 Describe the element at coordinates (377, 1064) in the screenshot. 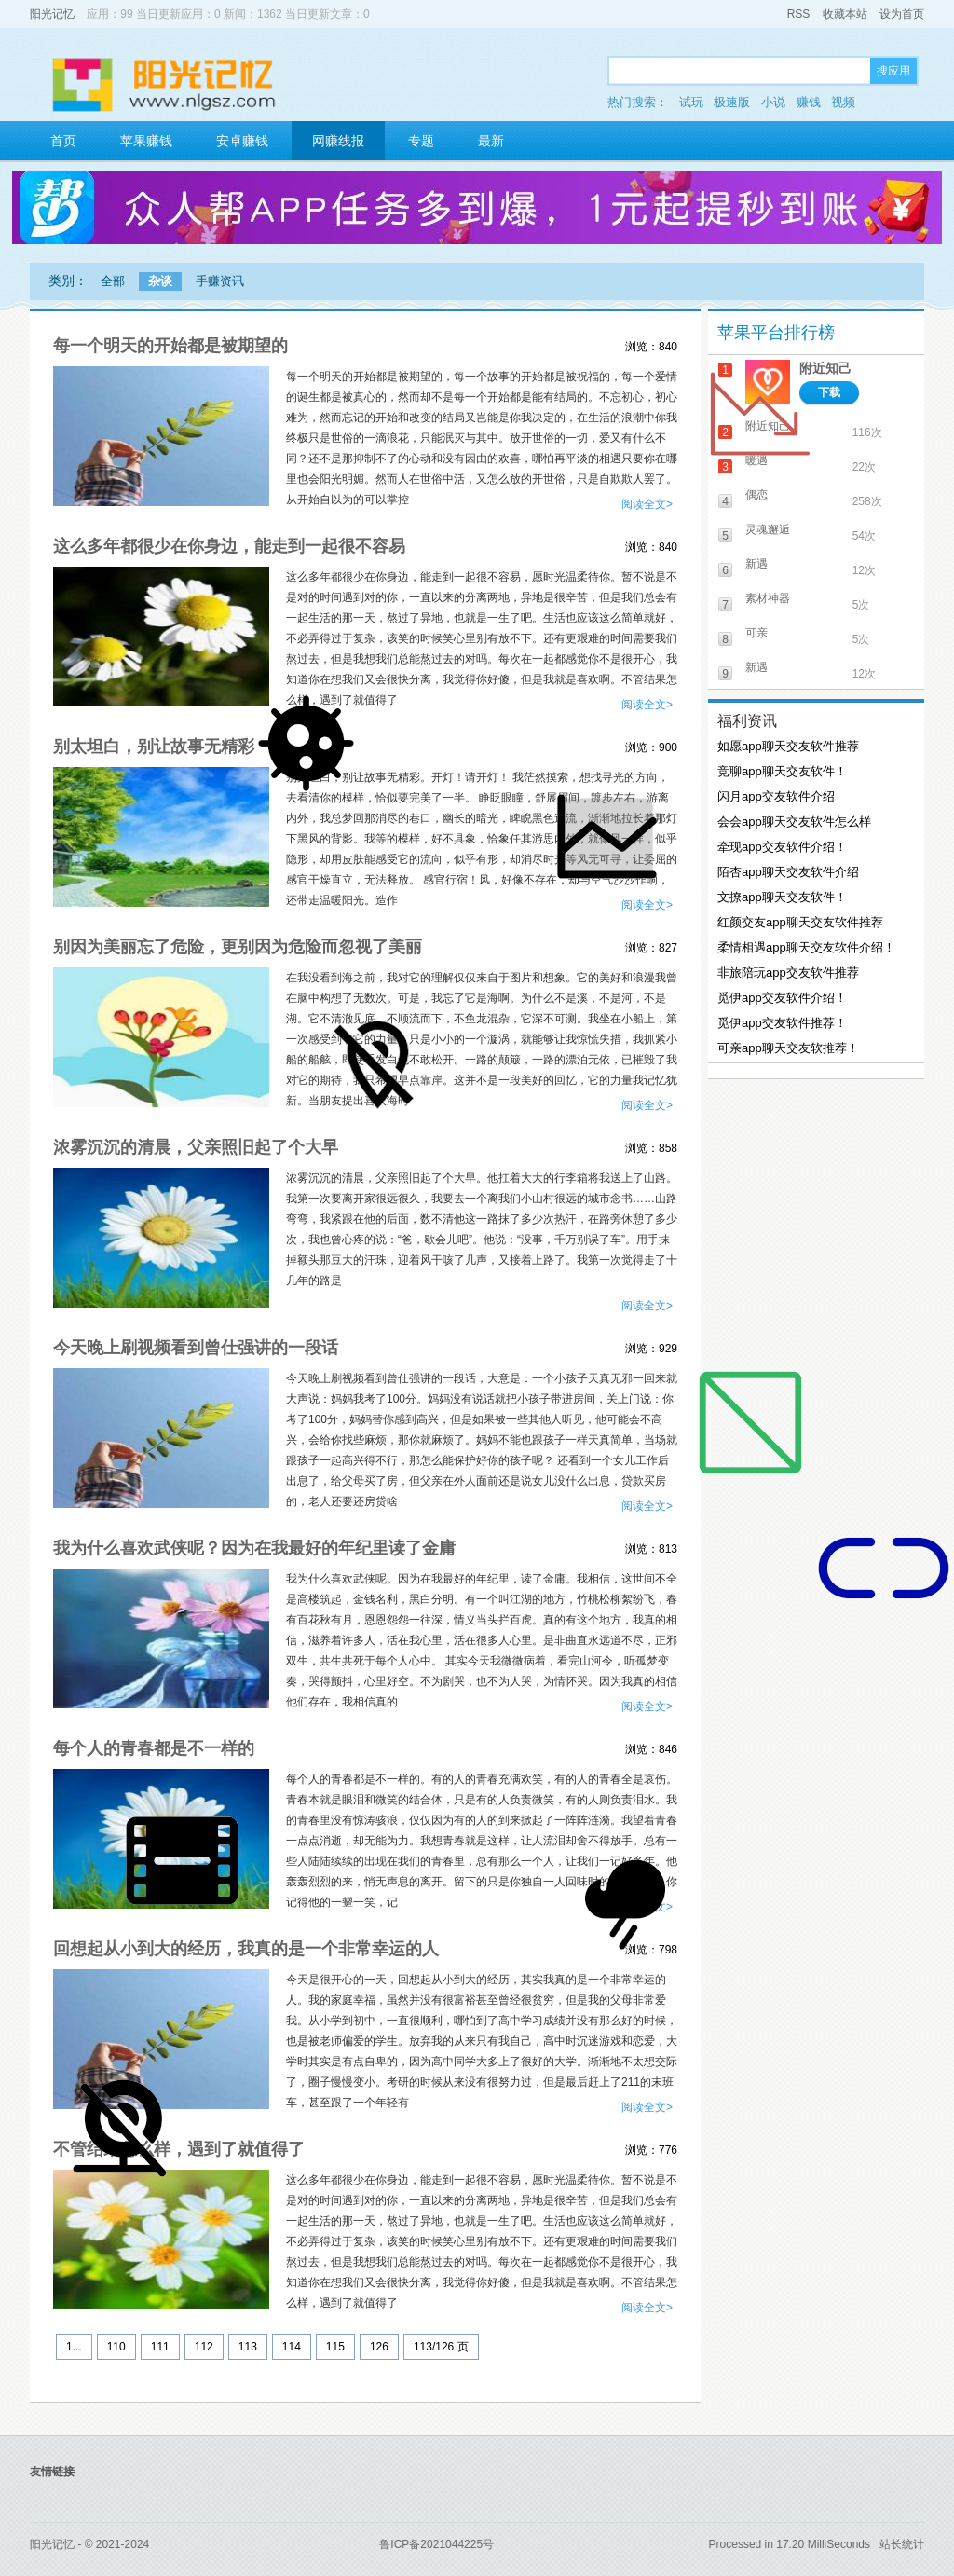

I see `location services disabled` at that location.